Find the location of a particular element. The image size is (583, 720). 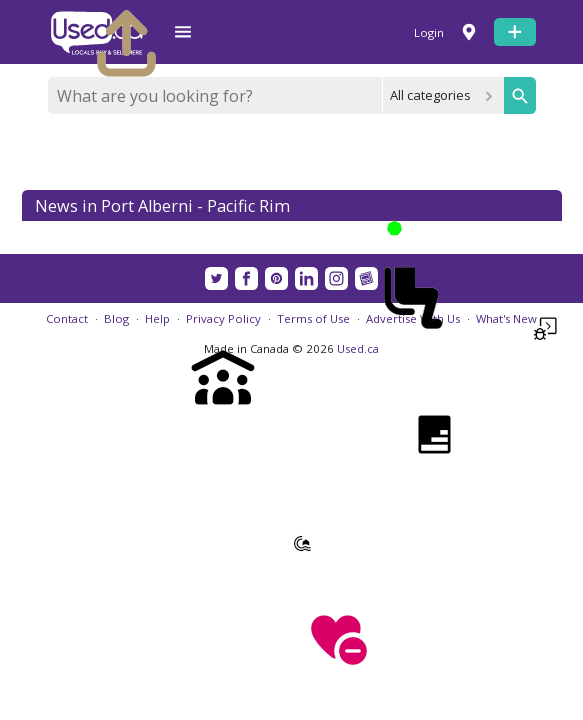

view household or family members is located at coordinates (223, 380).